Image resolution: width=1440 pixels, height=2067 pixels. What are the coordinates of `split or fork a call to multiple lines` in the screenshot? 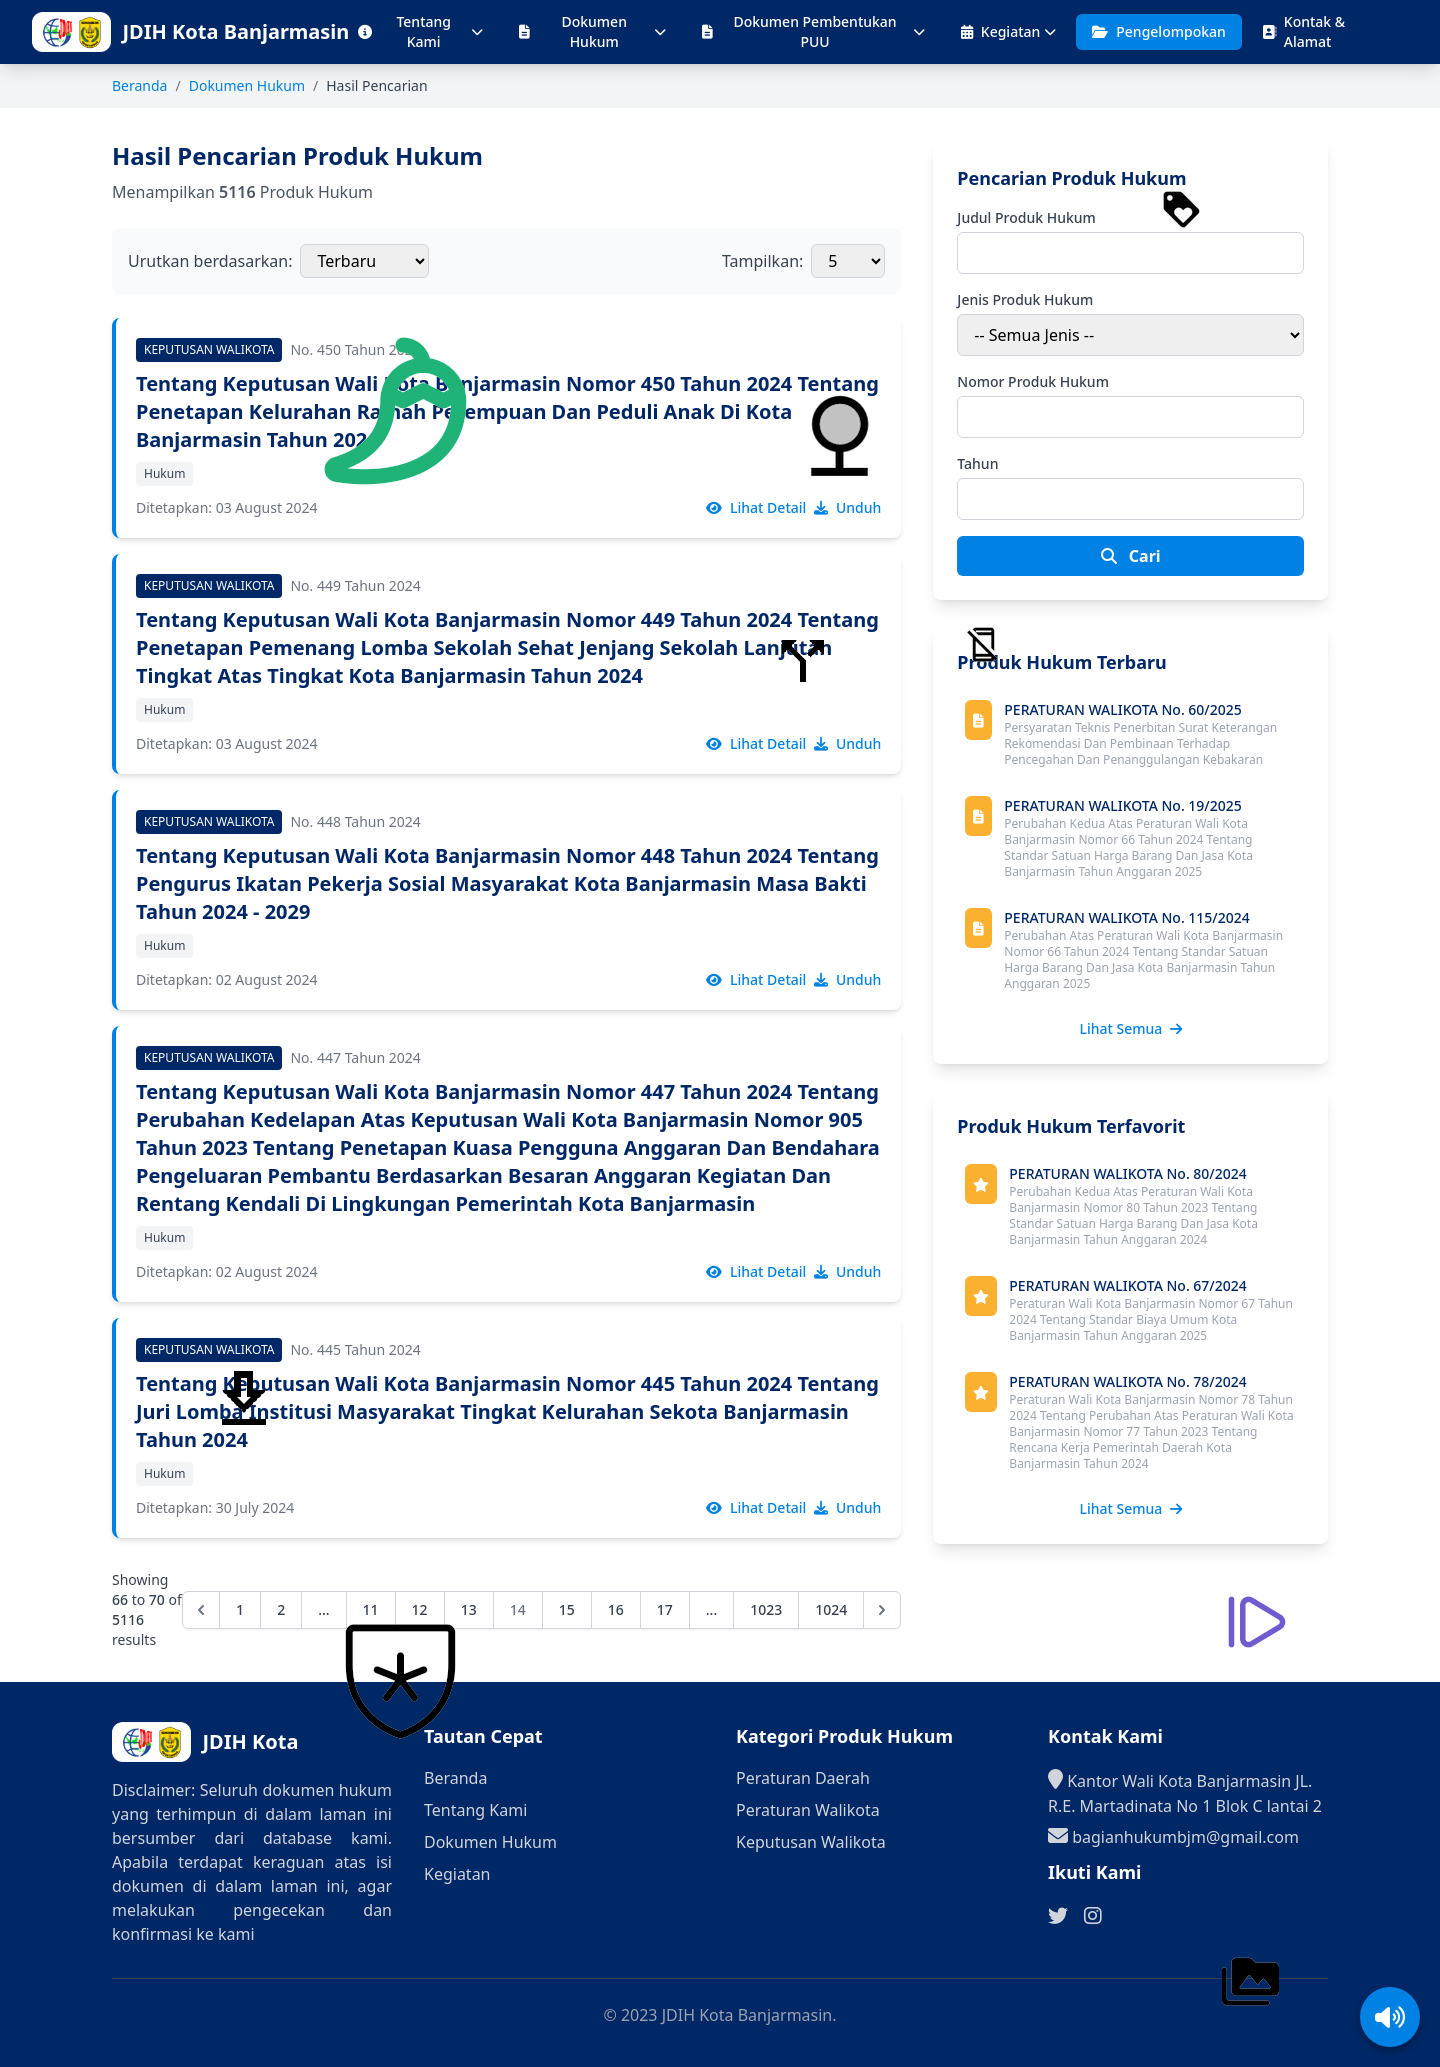 It's located at (803, 661).